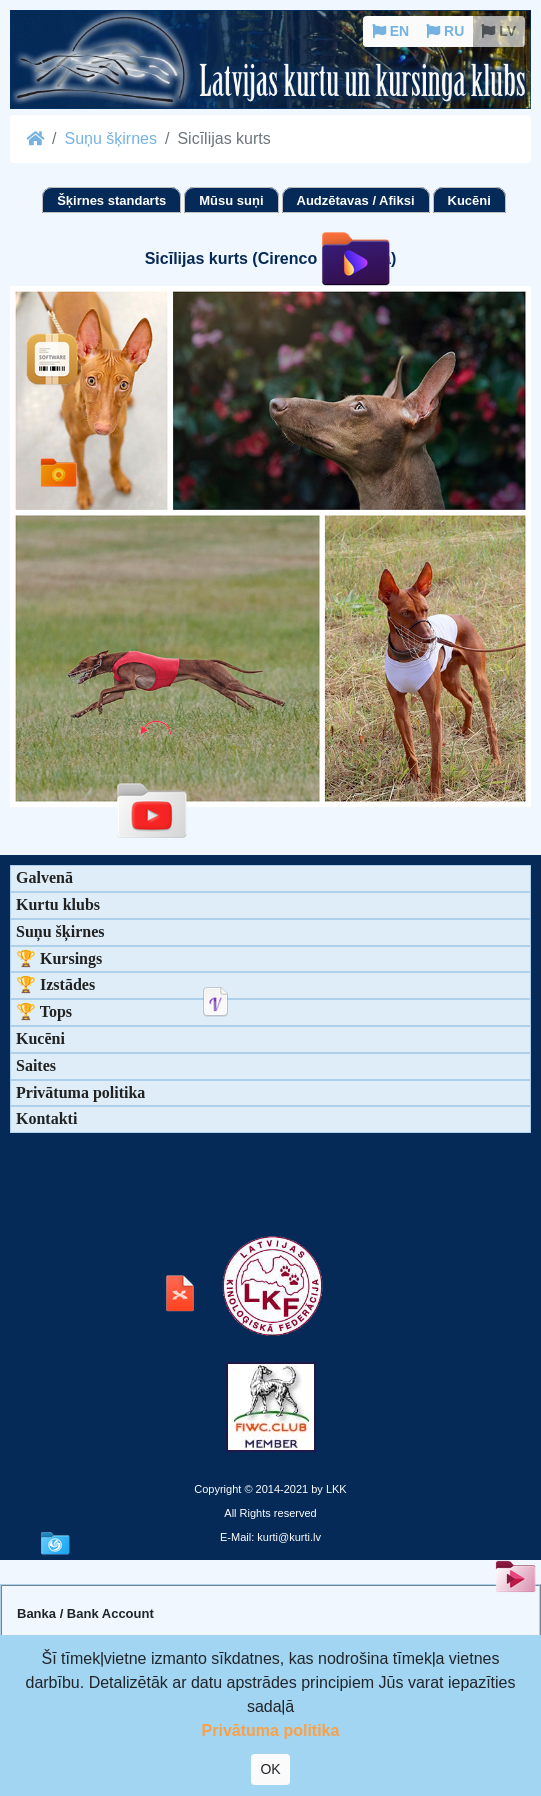  I want to click on open android oreo system folder, so click(58, 473).